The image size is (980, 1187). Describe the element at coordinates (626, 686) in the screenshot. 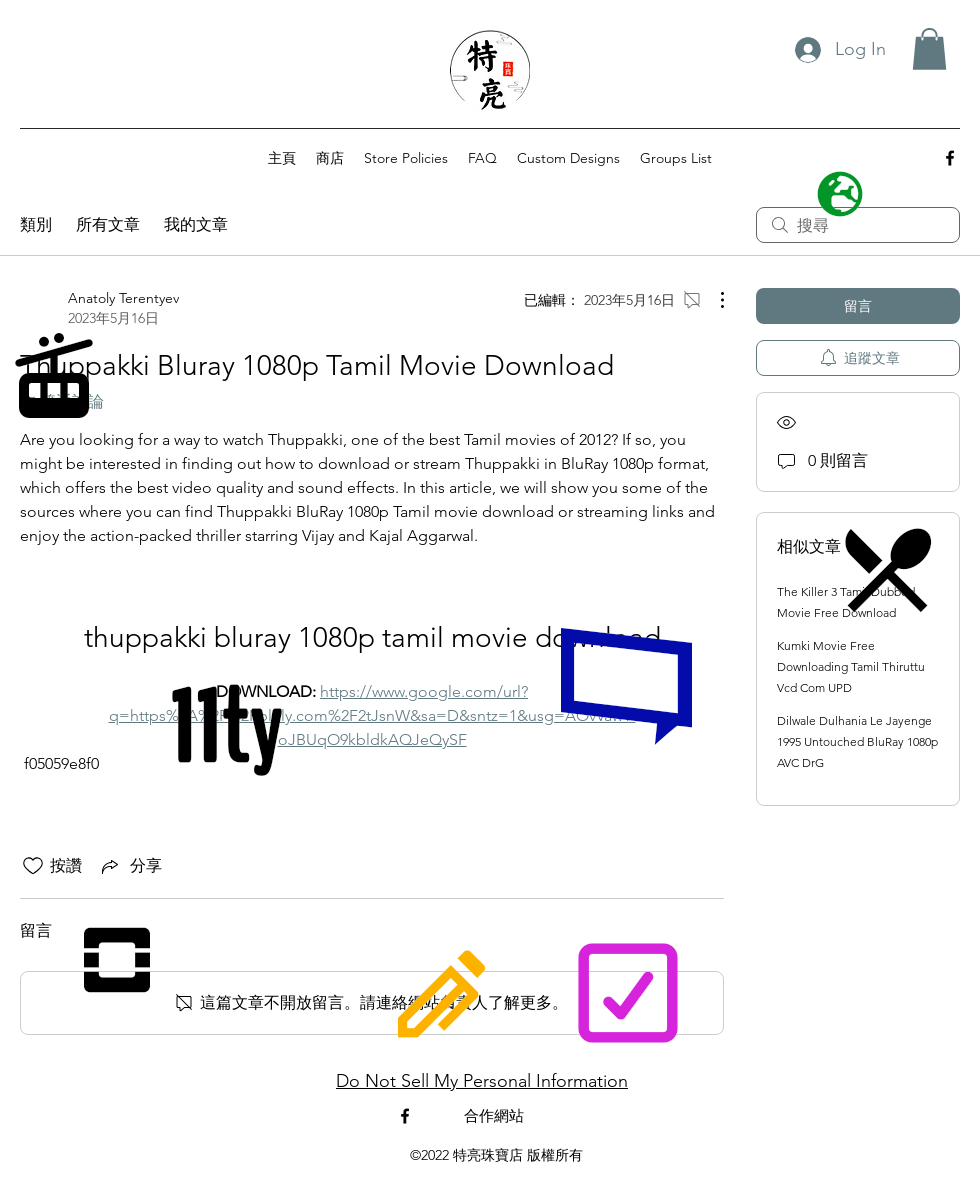

I see `open XSplit broadcasting software` at that location.